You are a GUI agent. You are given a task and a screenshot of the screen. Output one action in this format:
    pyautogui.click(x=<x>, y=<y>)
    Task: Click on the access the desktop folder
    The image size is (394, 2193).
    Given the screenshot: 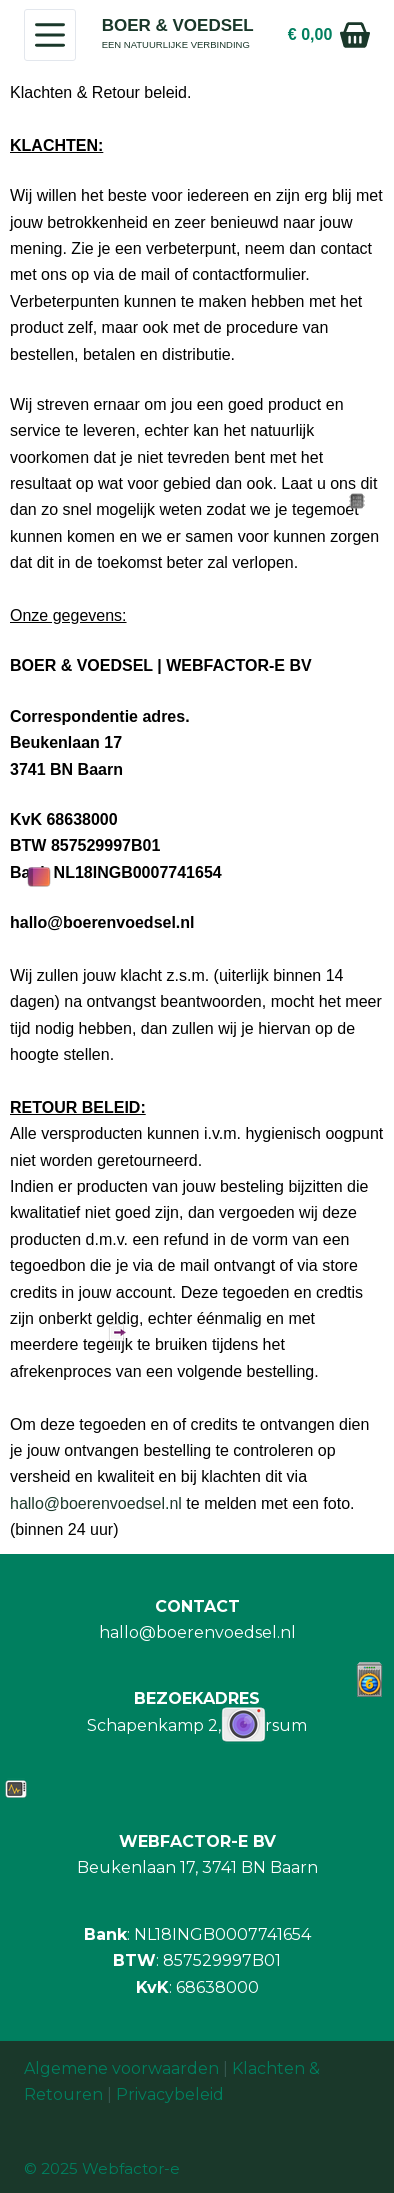 What is the action you would take?
    pyautogui.click(x=39, y=876)
    